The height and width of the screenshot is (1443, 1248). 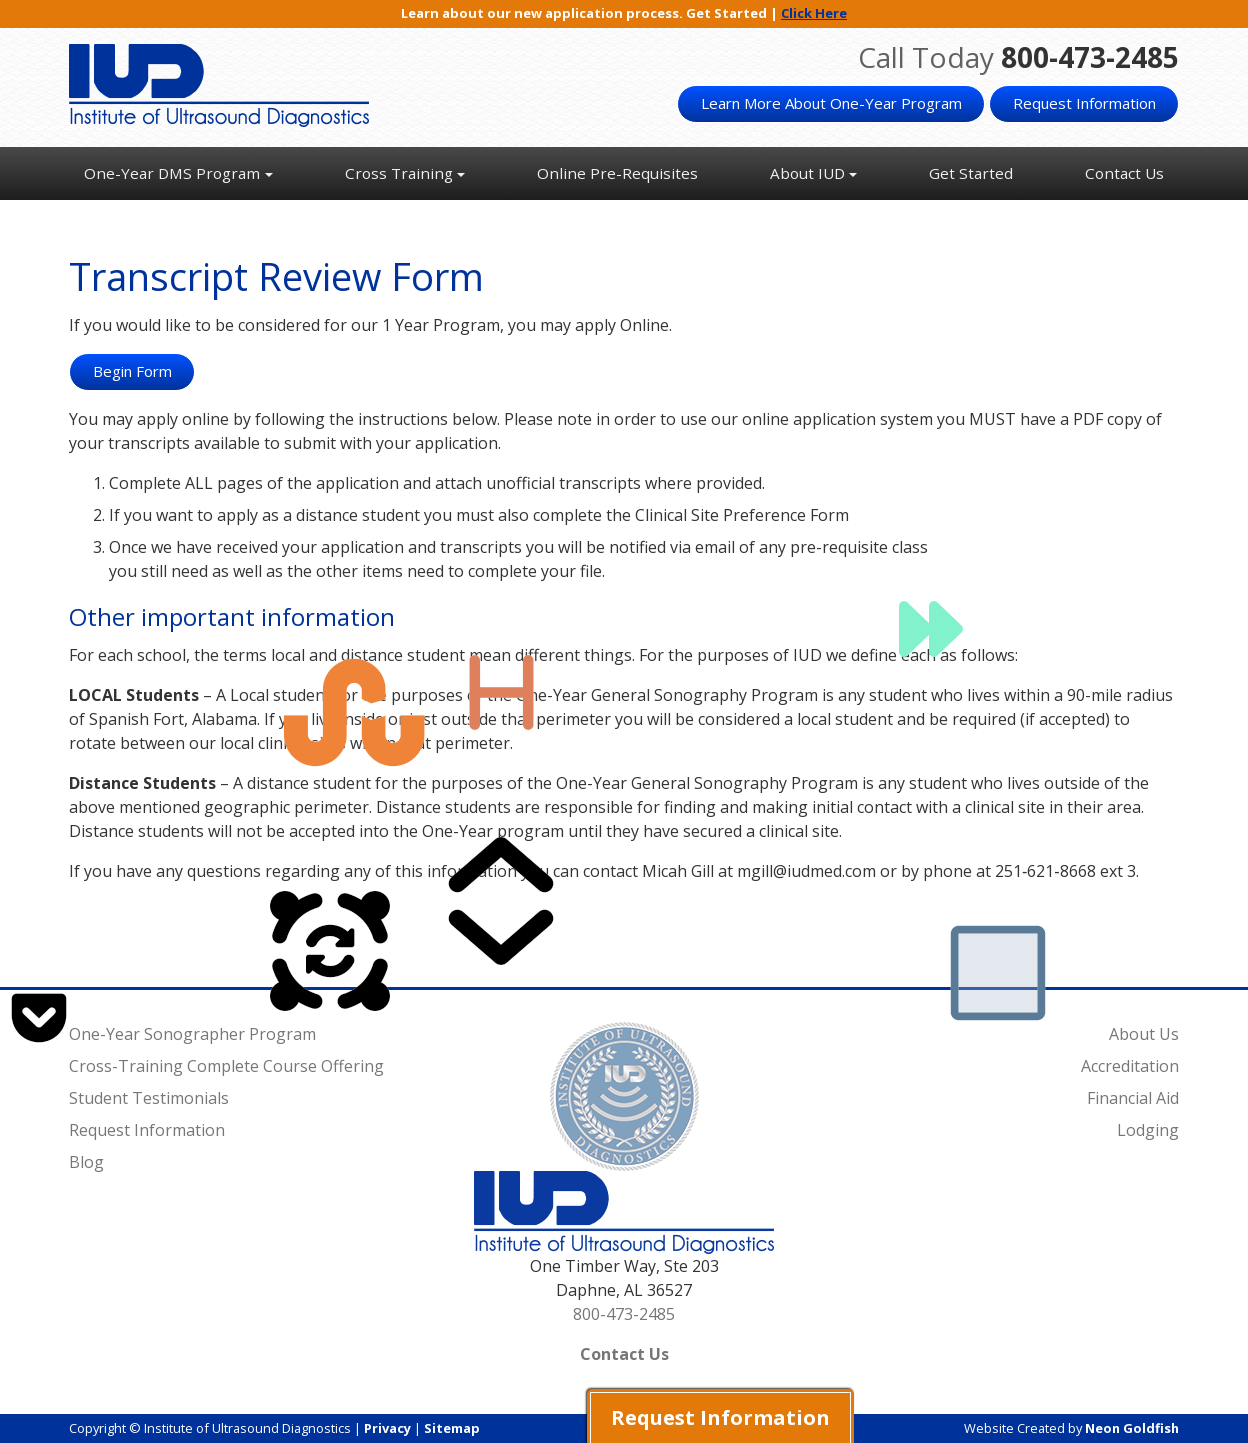 What do you see at coordinates (501, 901) in the screenshot?
I see `expand or collapse a section` at bounding box center [501, 901].